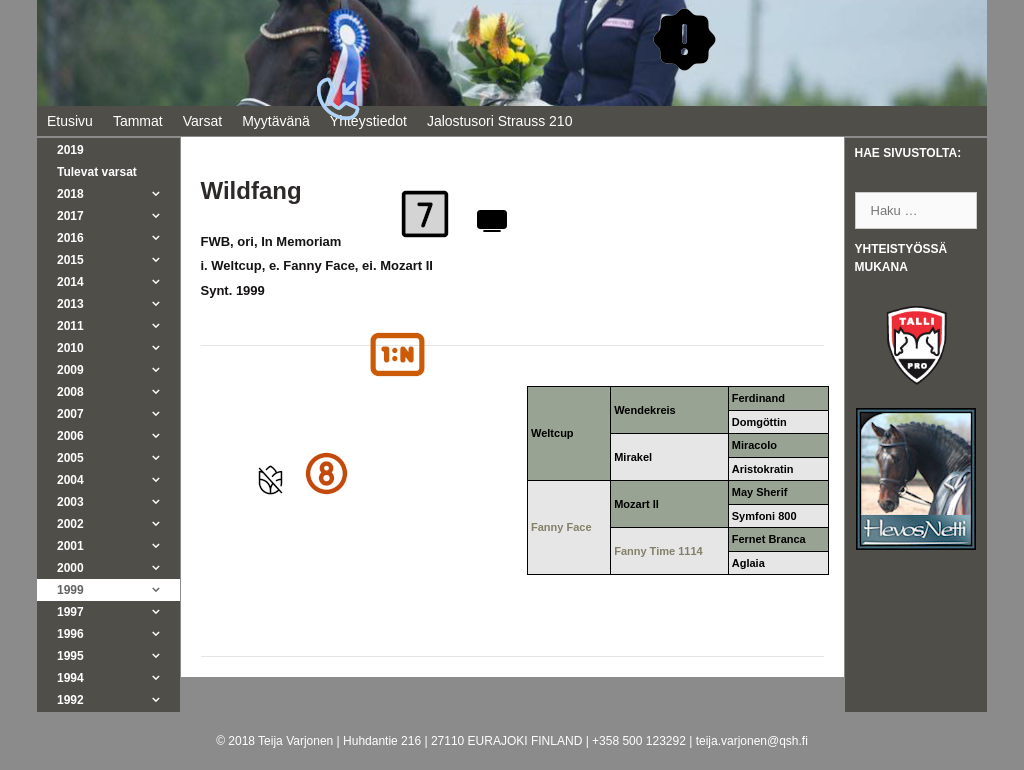 The width and height of the screenshot is (1024, 770). Describe the element at coordinates (492, 221) in the screenshot. I see `access tv or streaming content` at that location.